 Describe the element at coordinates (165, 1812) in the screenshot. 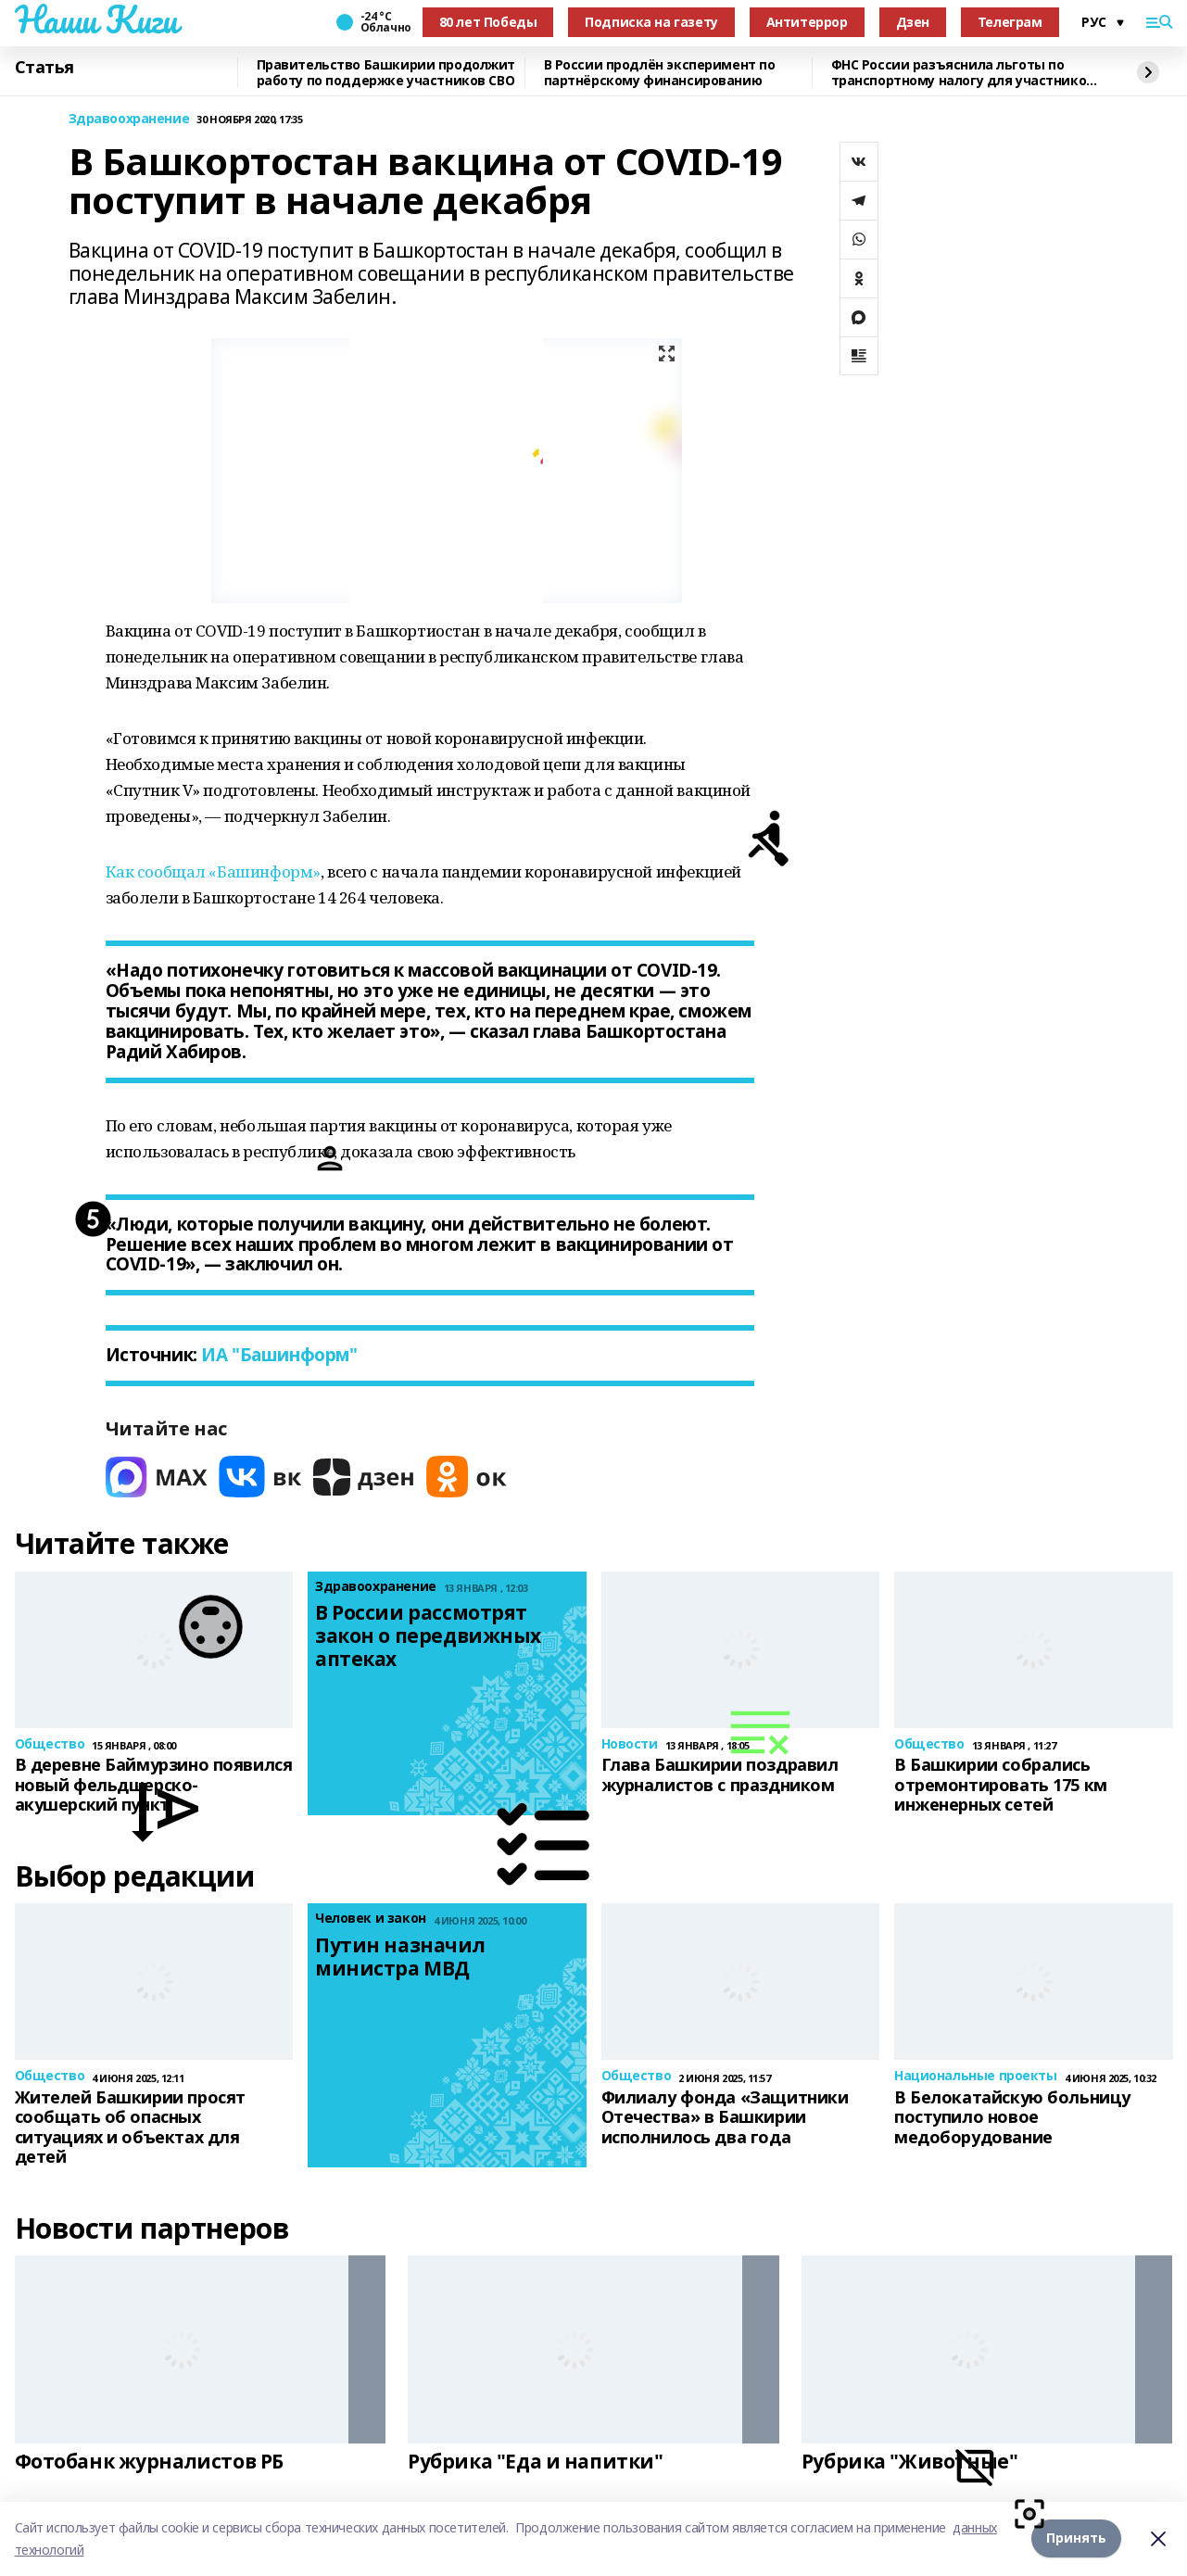

I see `rotate text downward` at that location.